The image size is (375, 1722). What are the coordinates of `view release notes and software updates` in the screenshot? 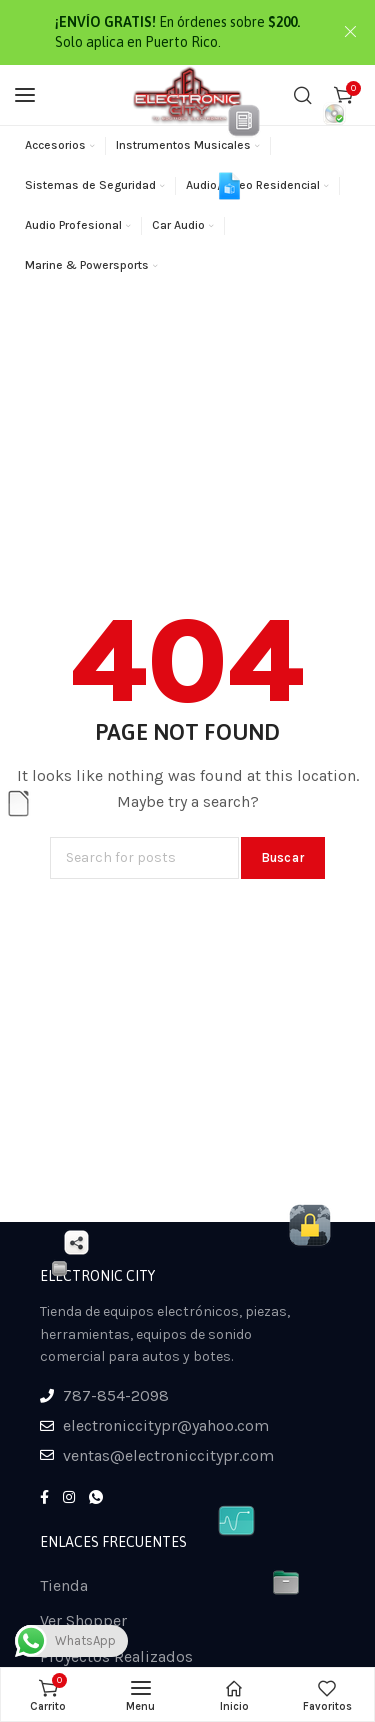 It's located at (244, 121).